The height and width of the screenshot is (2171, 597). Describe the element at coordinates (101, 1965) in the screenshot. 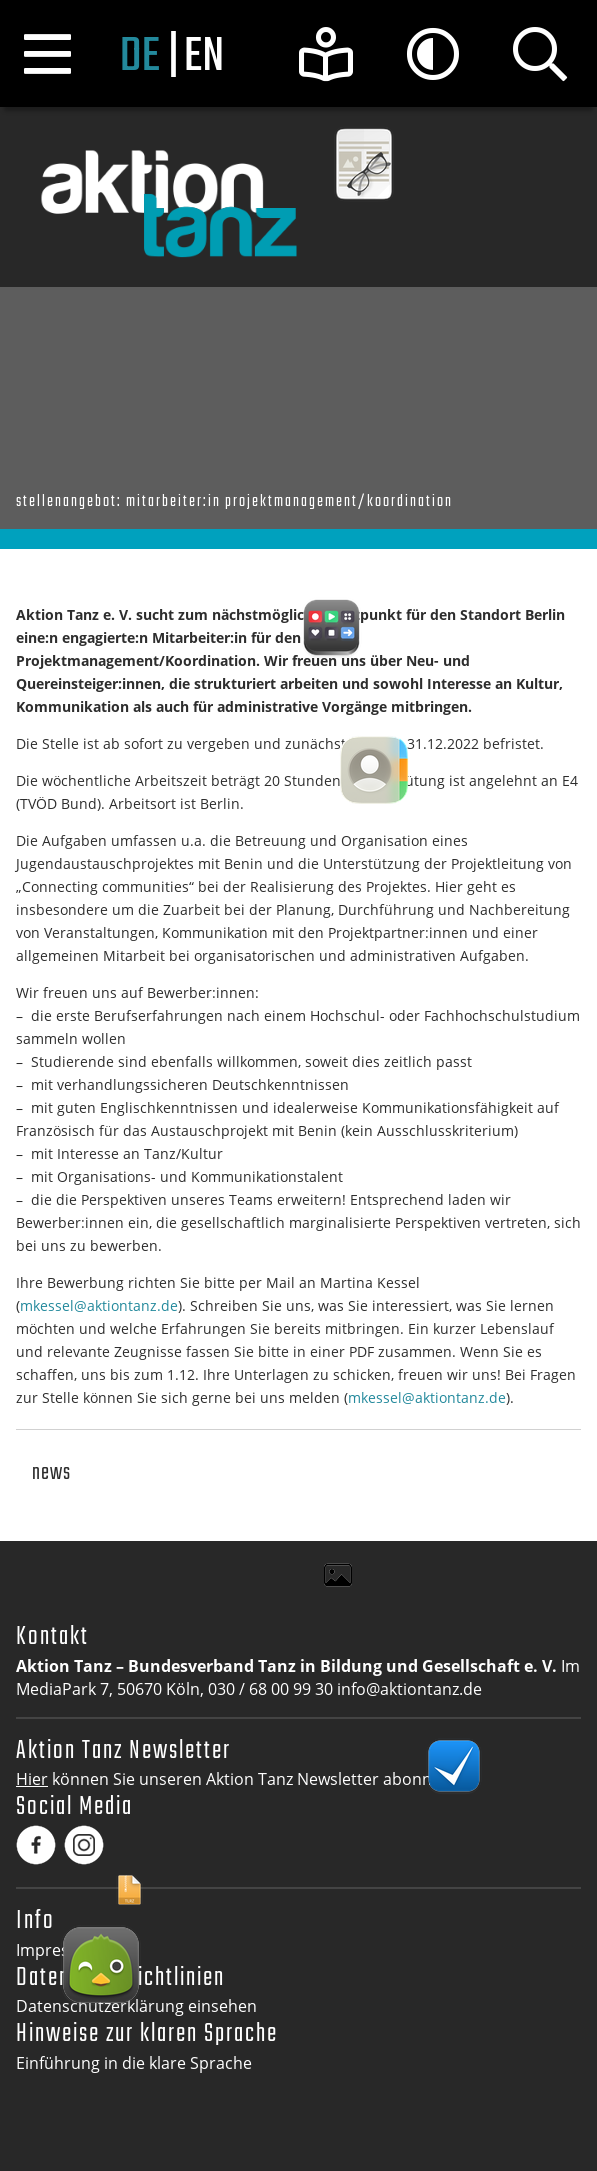

I see `open choqok microblogging client` at that location.